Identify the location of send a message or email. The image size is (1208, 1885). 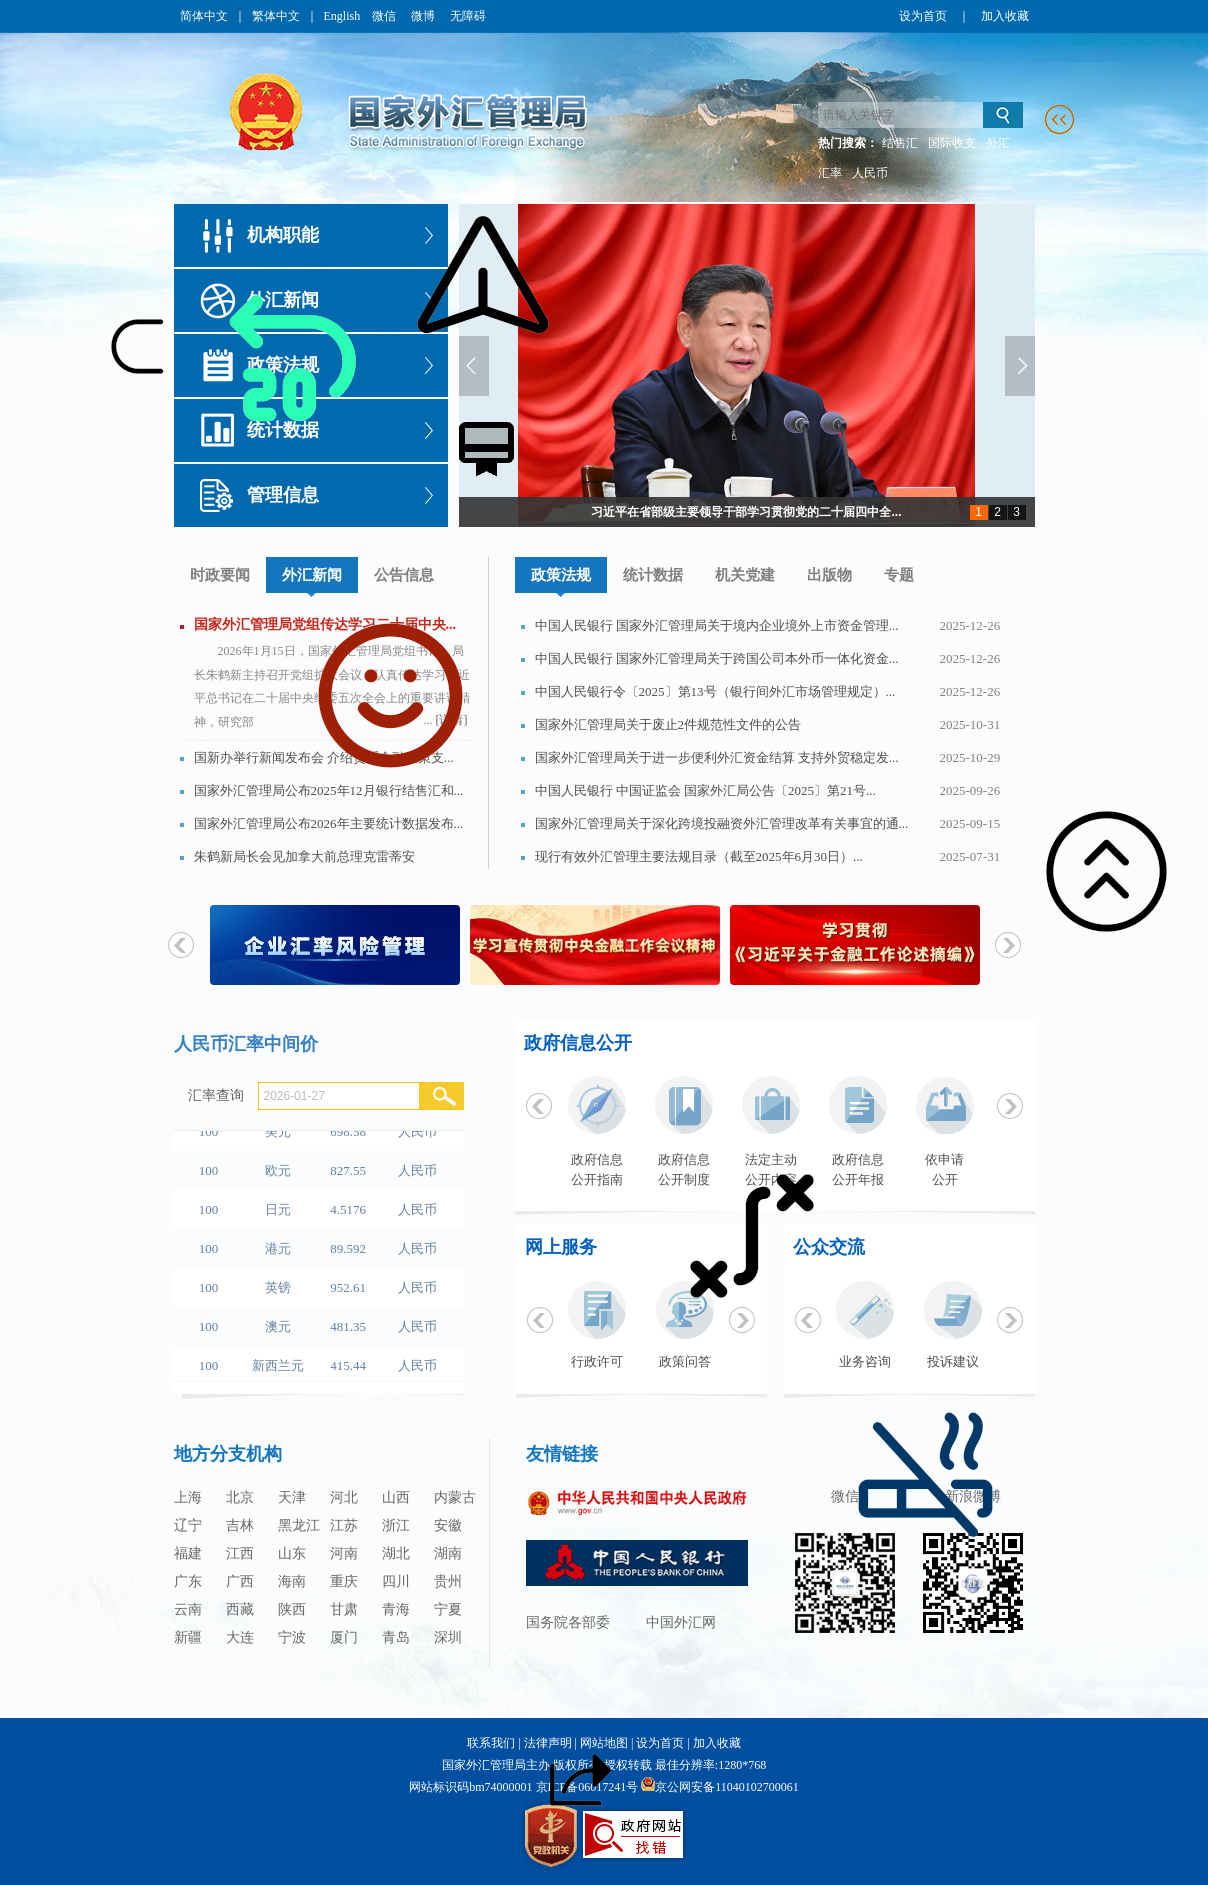
(483, 277).